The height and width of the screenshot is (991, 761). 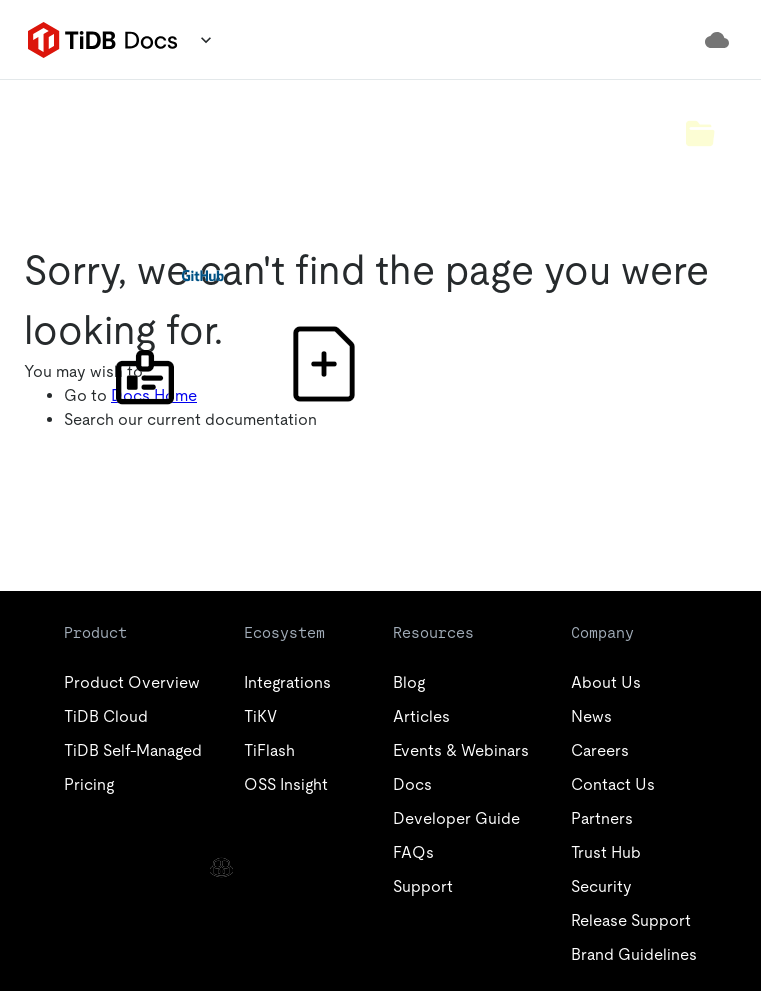 I want to click on view your profile or identification, so click(x=145, y=379).